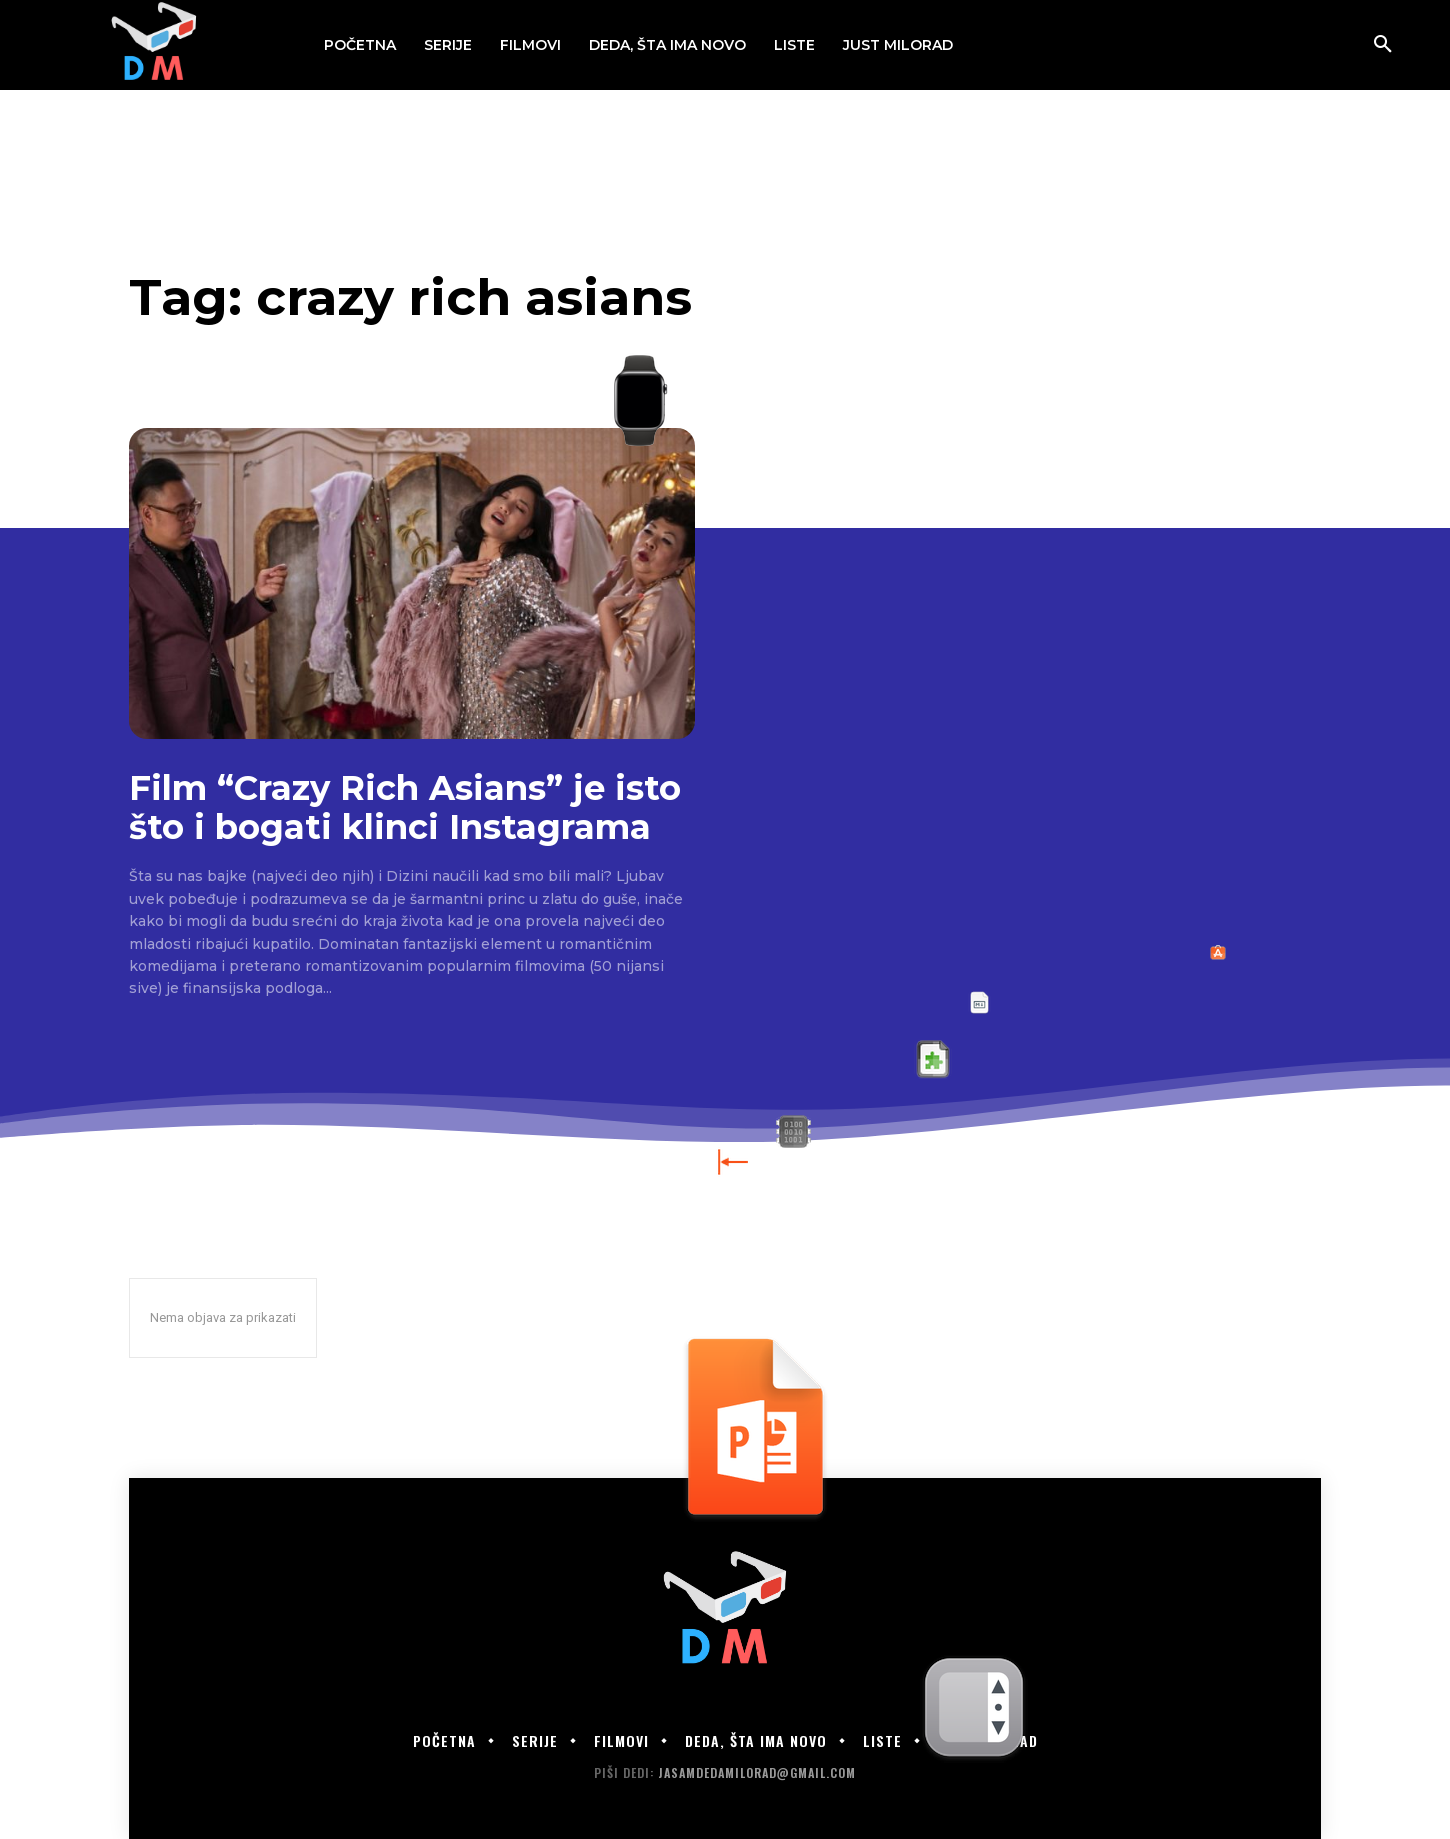  Describe the element at coordinates (733, 1162) in the screenshot. I see `go to the first item in a list or sequence` at that location.